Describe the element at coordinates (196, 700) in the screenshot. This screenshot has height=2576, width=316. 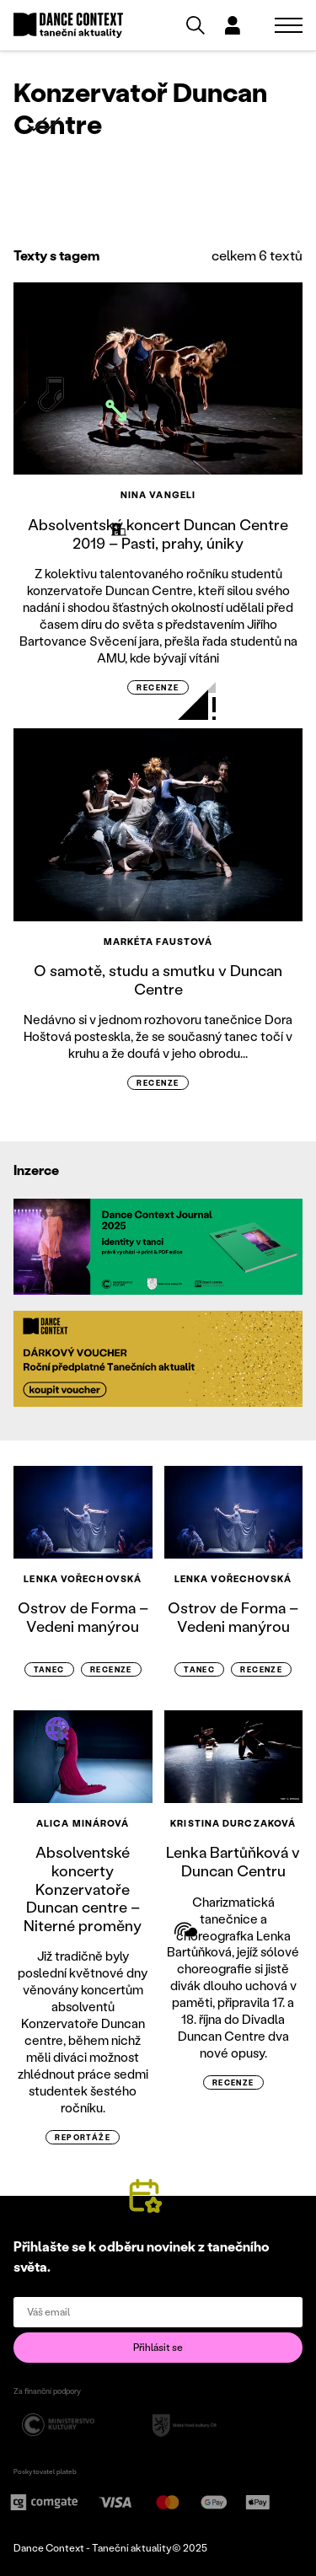
I see `indicates cellular signal with no internet connection` at that location.